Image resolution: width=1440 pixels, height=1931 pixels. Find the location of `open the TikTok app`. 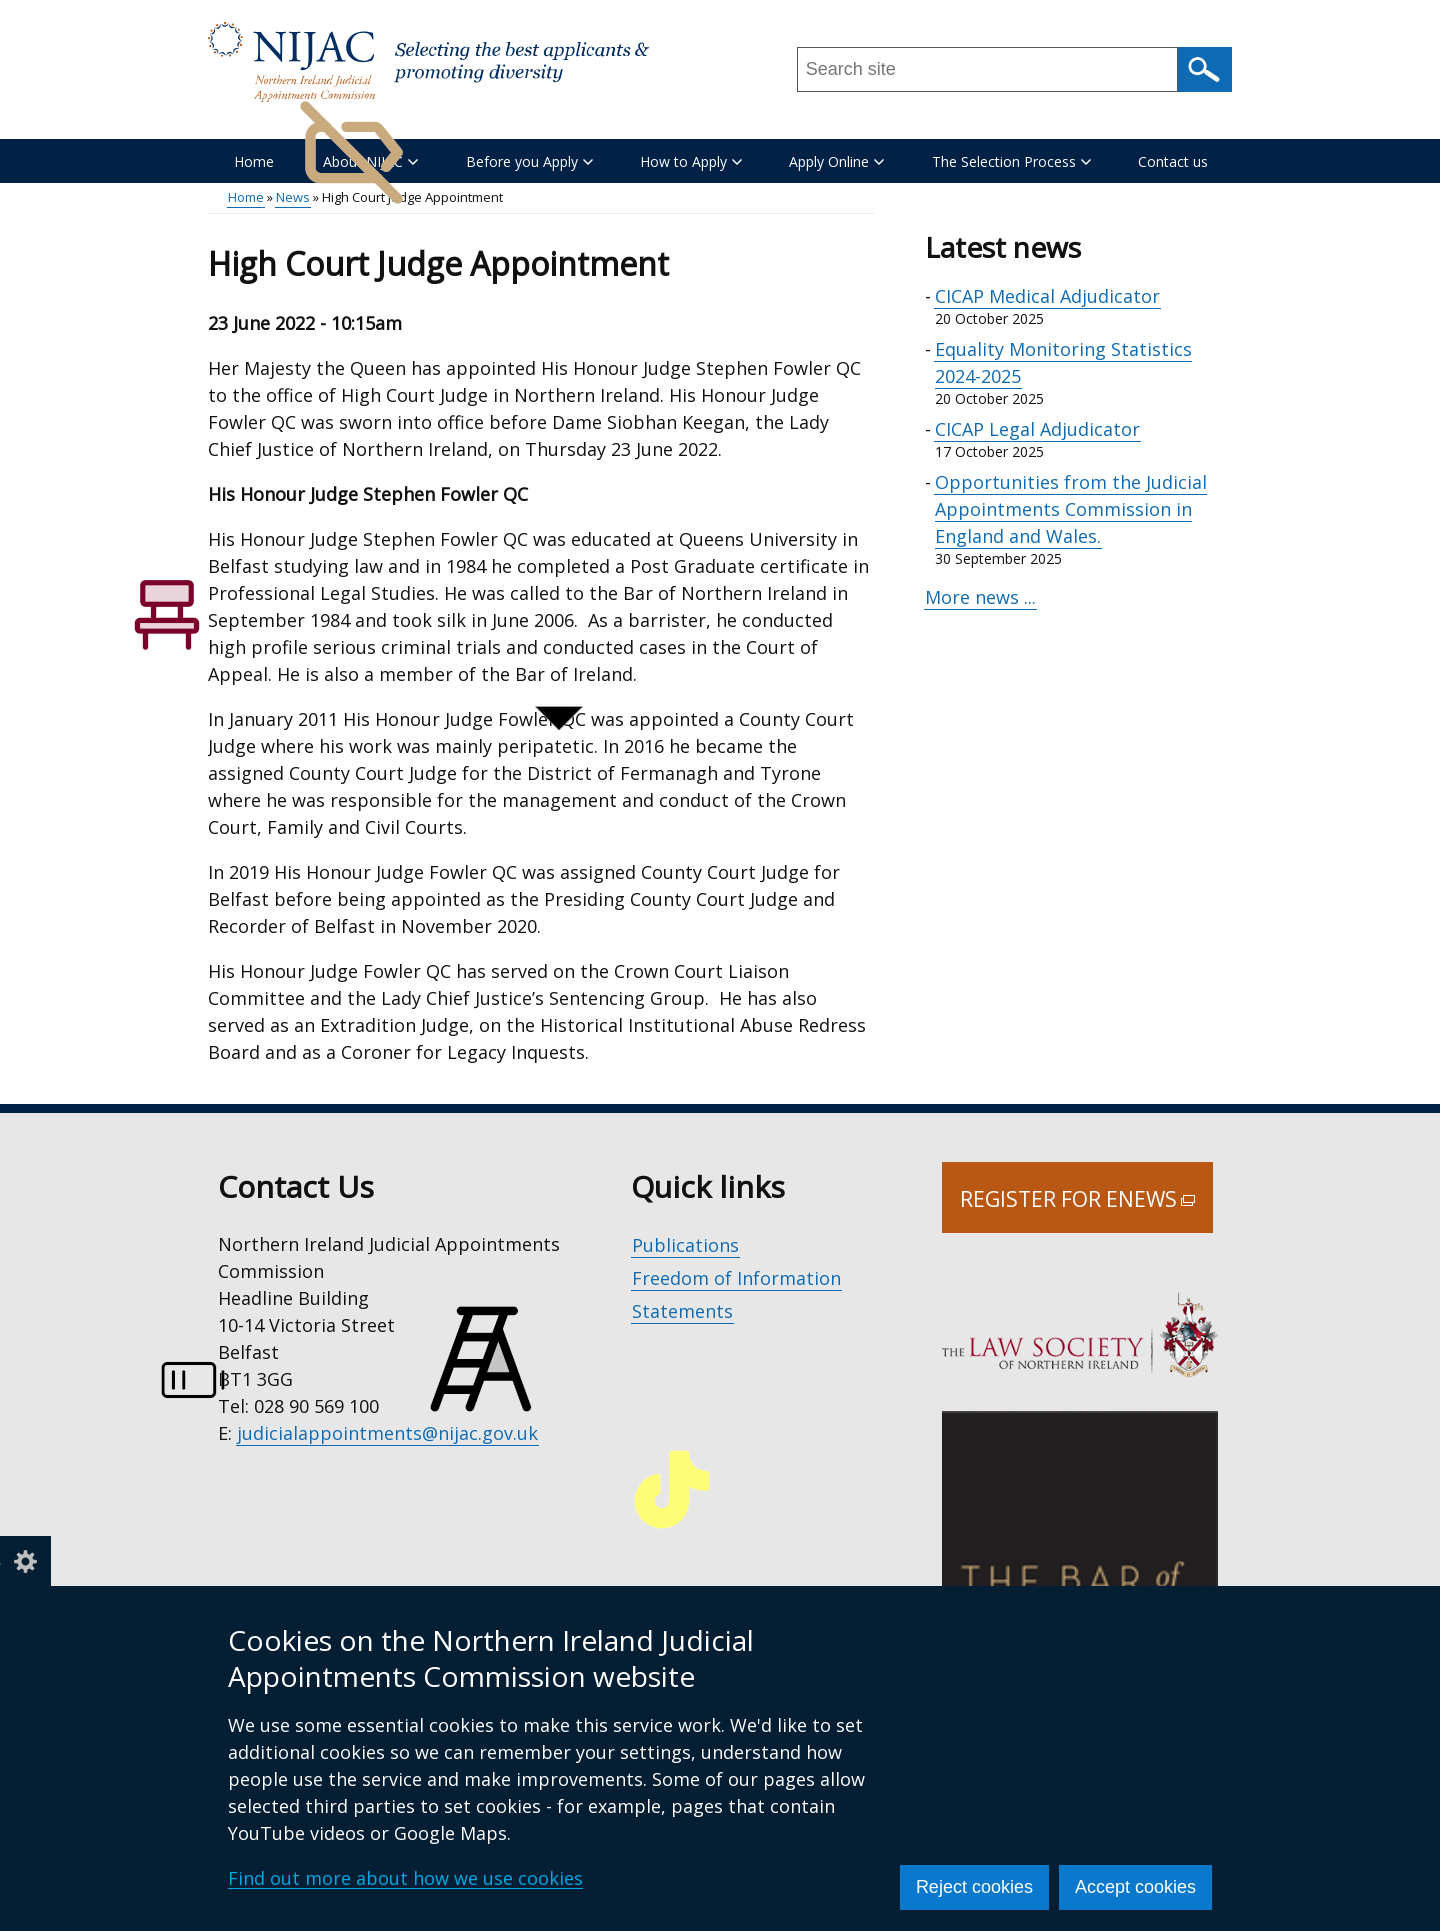

open the TikTok app is located at coordinates (672, 1491).